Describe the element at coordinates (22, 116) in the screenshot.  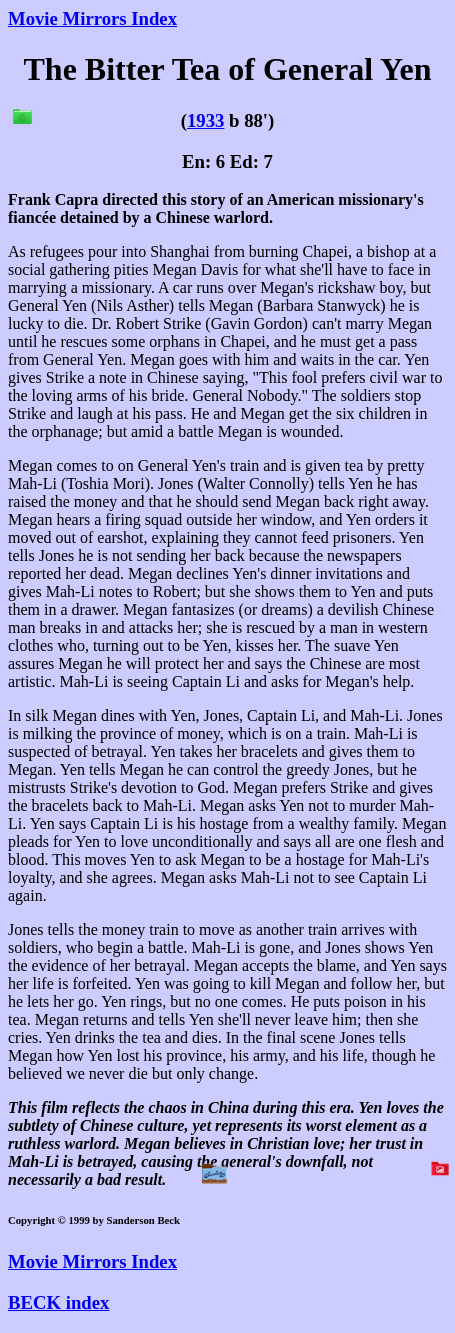
I see `folder containing html web files` at that location.